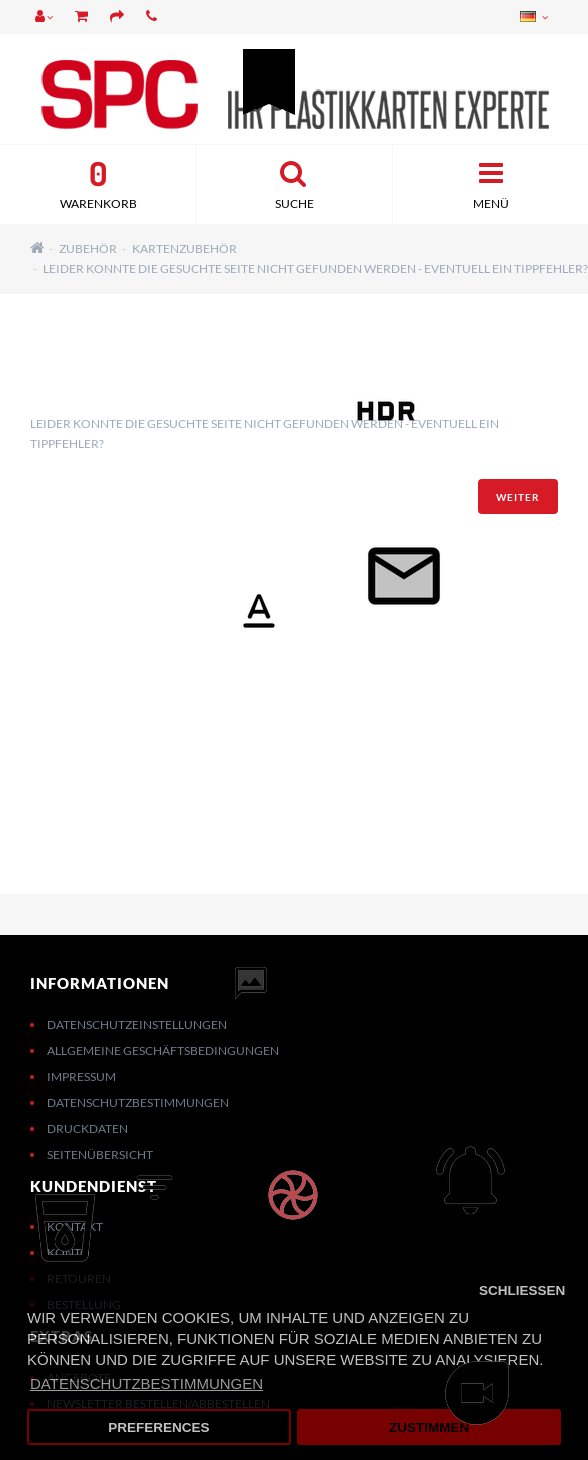 The height and width of the screenshot is (1460, 588). I want to click on find nearby drink or beverage locations, so click(65, 1228).